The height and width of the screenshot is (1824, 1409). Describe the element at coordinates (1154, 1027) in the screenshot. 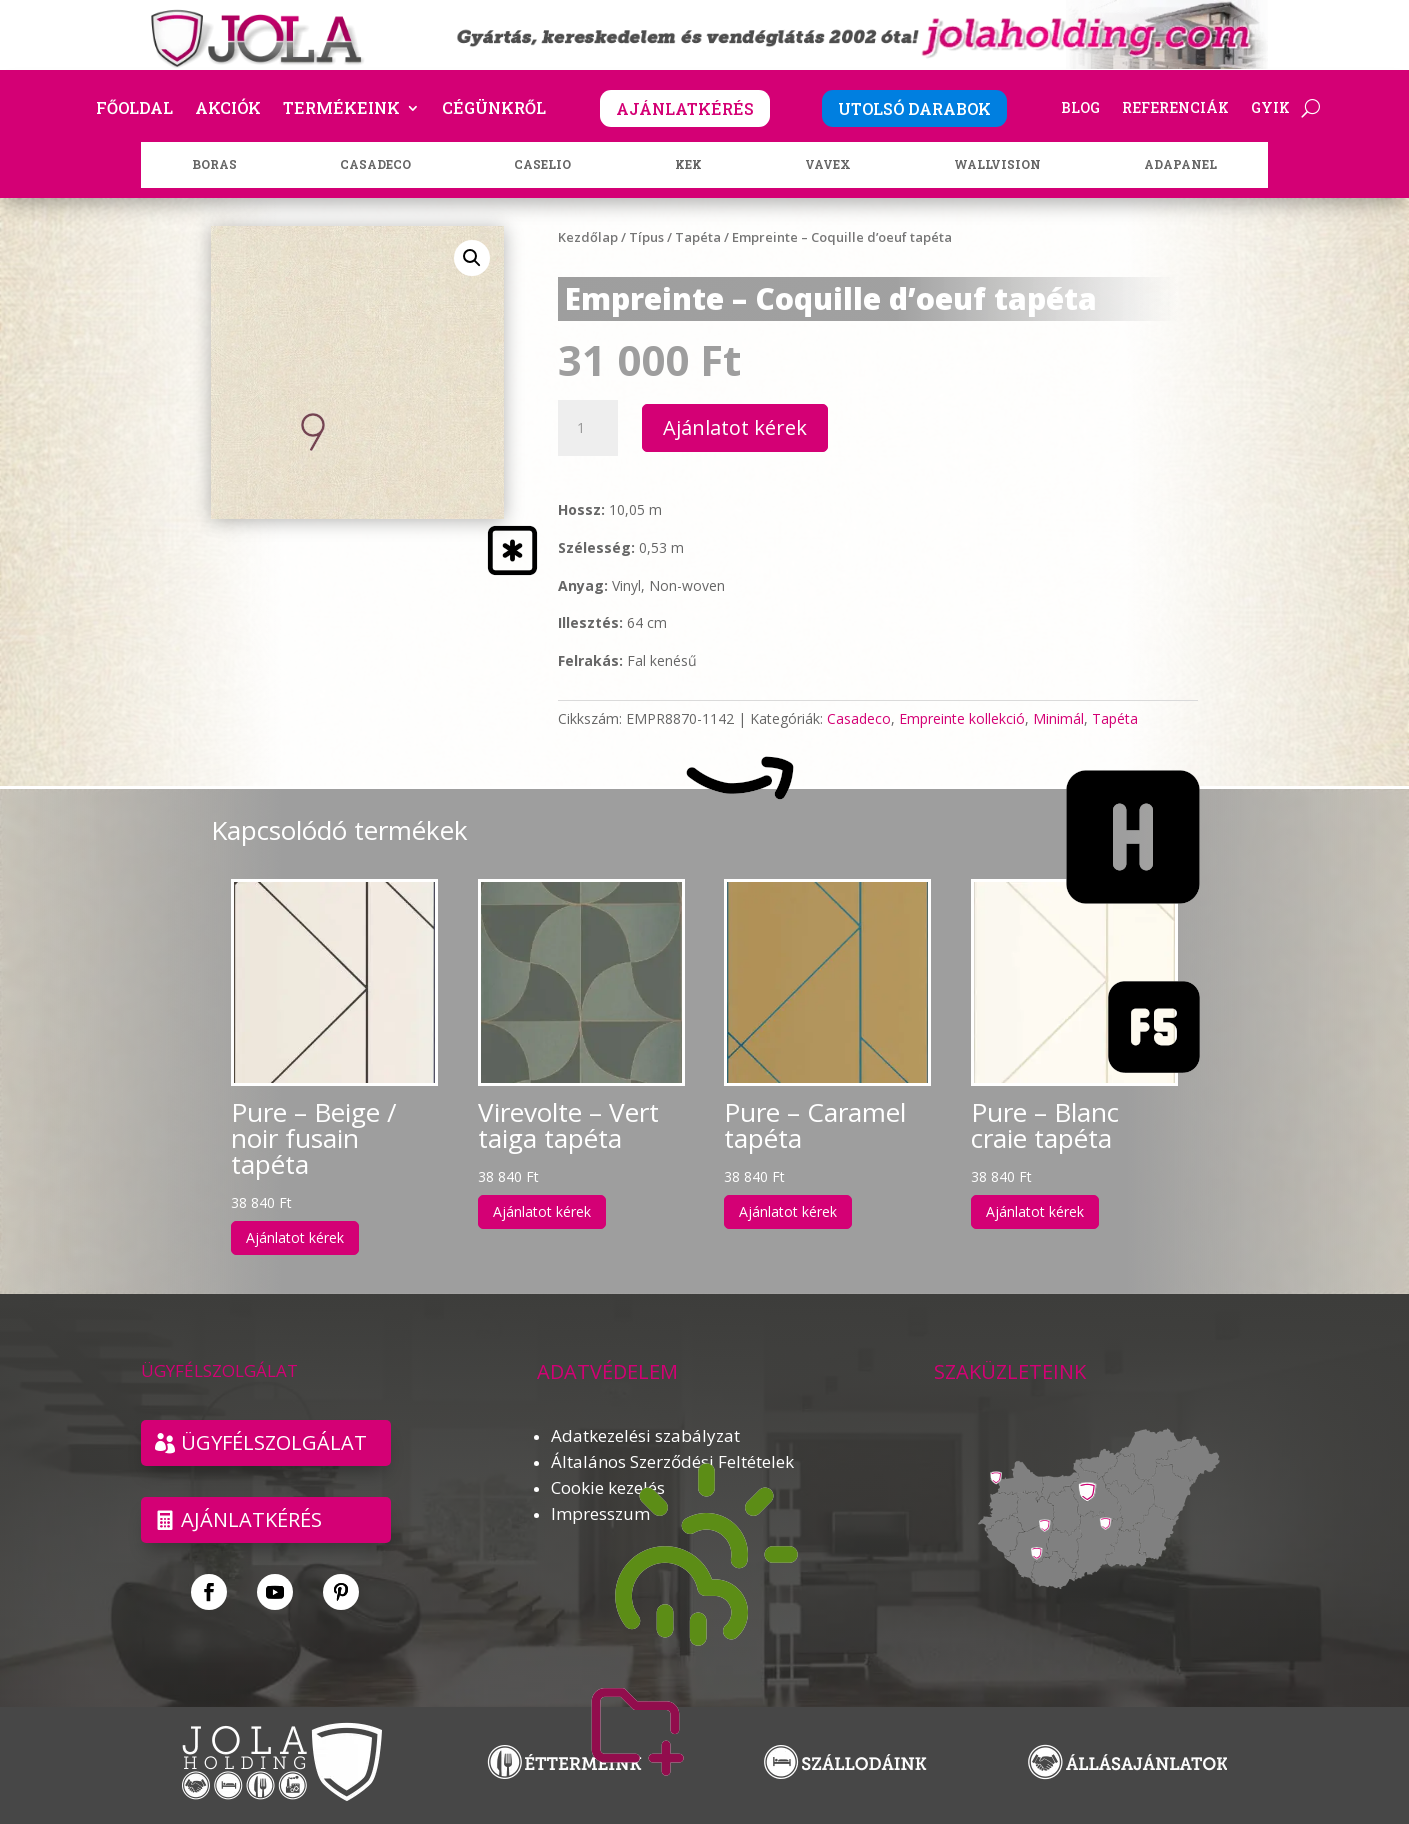

I see `press F5 to refresh the page` at that location.